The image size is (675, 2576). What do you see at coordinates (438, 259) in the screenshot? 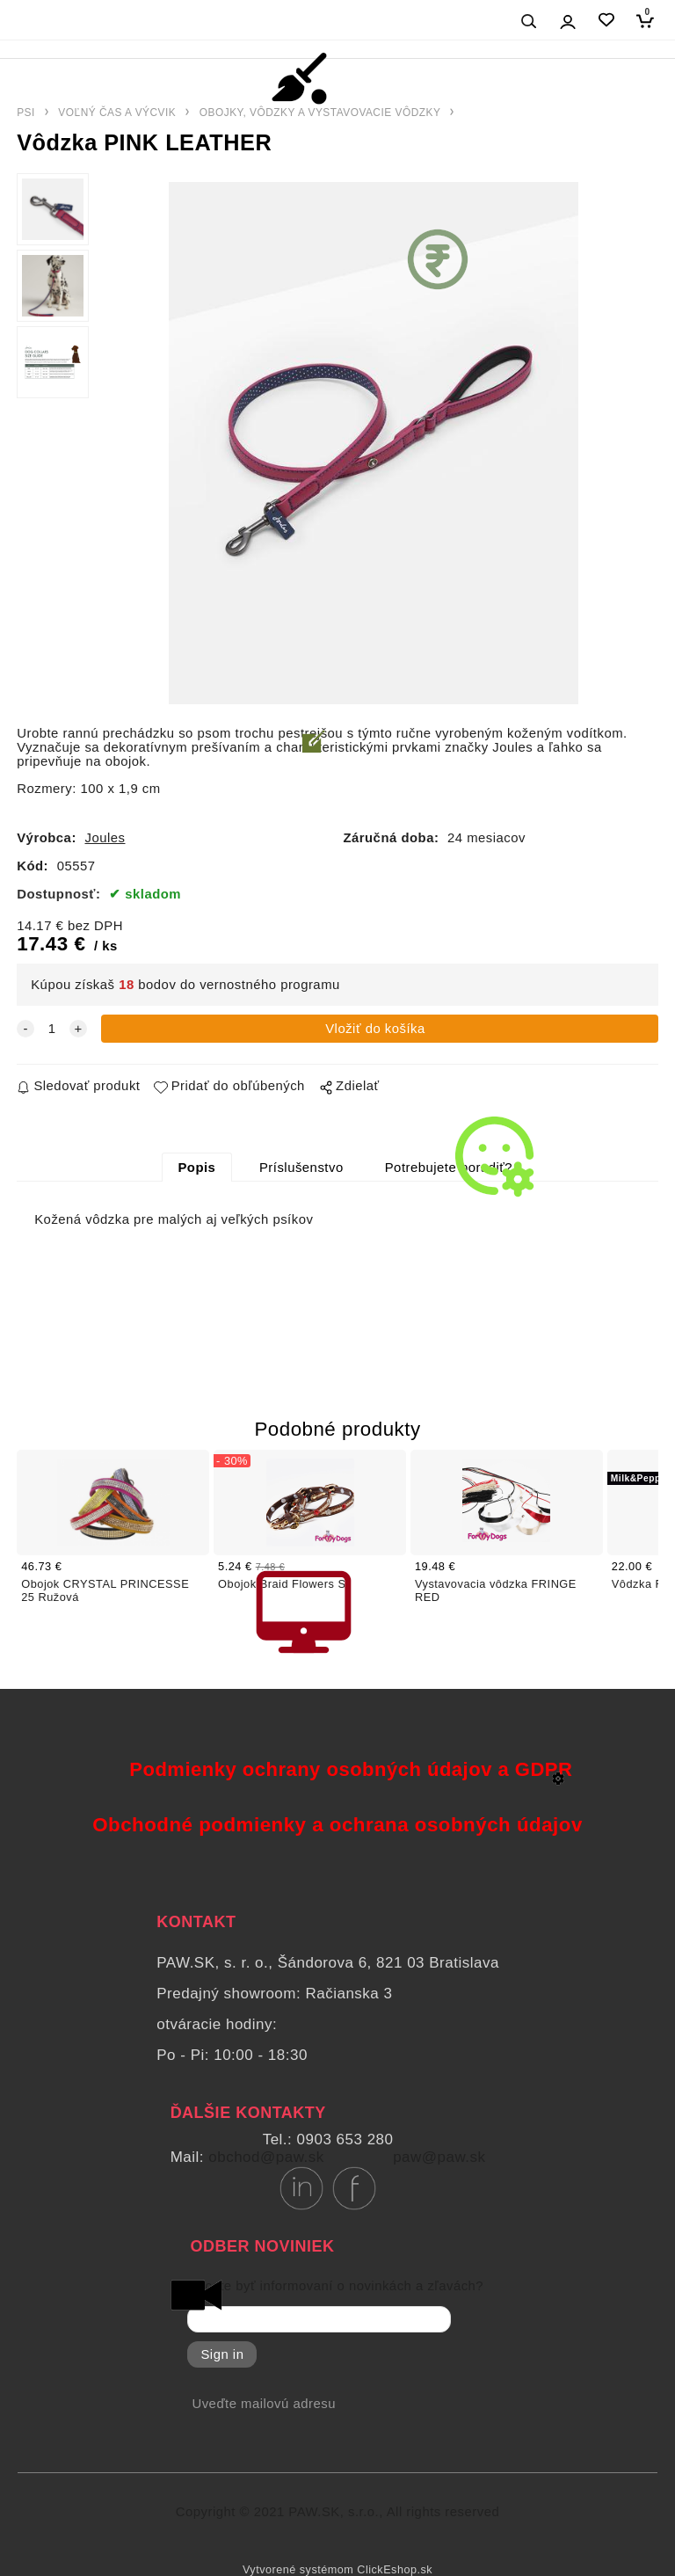
I see `view balance in Indian rupees` at bounding box center [438, 259].